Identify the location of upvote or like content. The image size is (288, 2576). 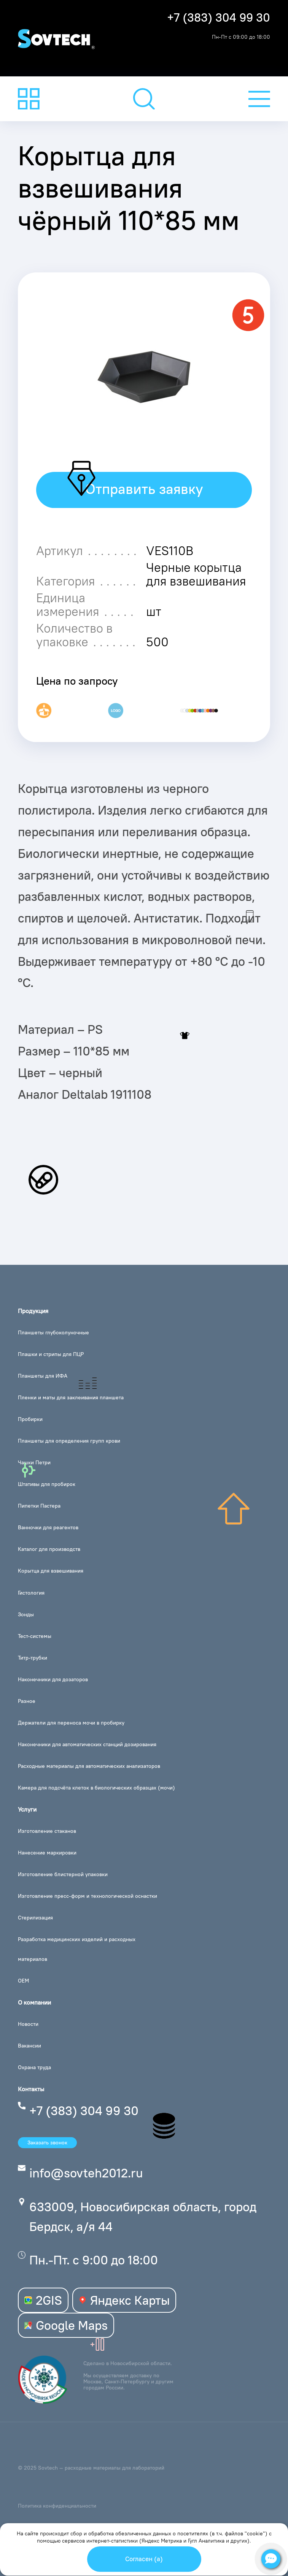
(234, 1510).